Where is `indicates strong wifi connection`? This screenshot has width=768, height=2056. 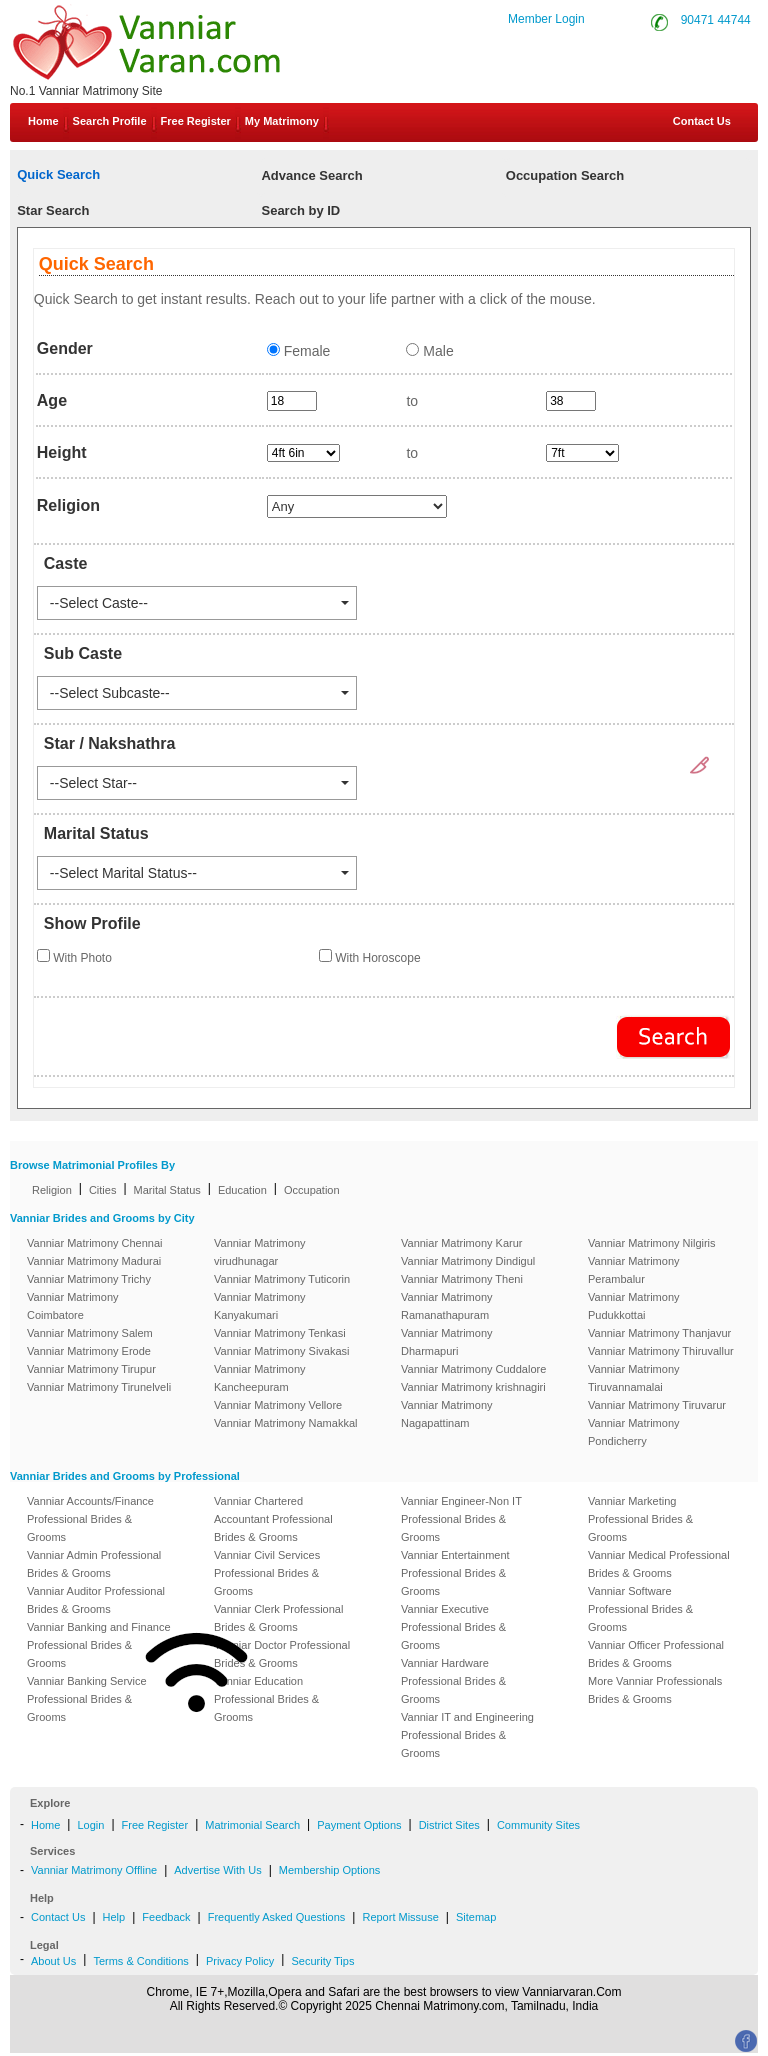
indicates strong wifi connection is located at coordinates (196, 1672).